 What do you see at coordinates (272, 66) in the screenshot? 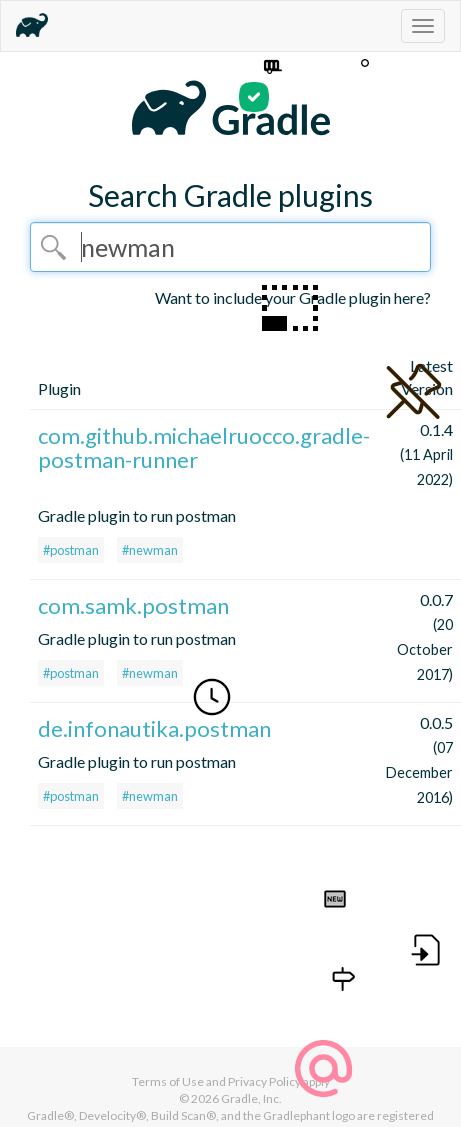
I see `view trailer or towing equipment options` at bounding box center [272, 66].